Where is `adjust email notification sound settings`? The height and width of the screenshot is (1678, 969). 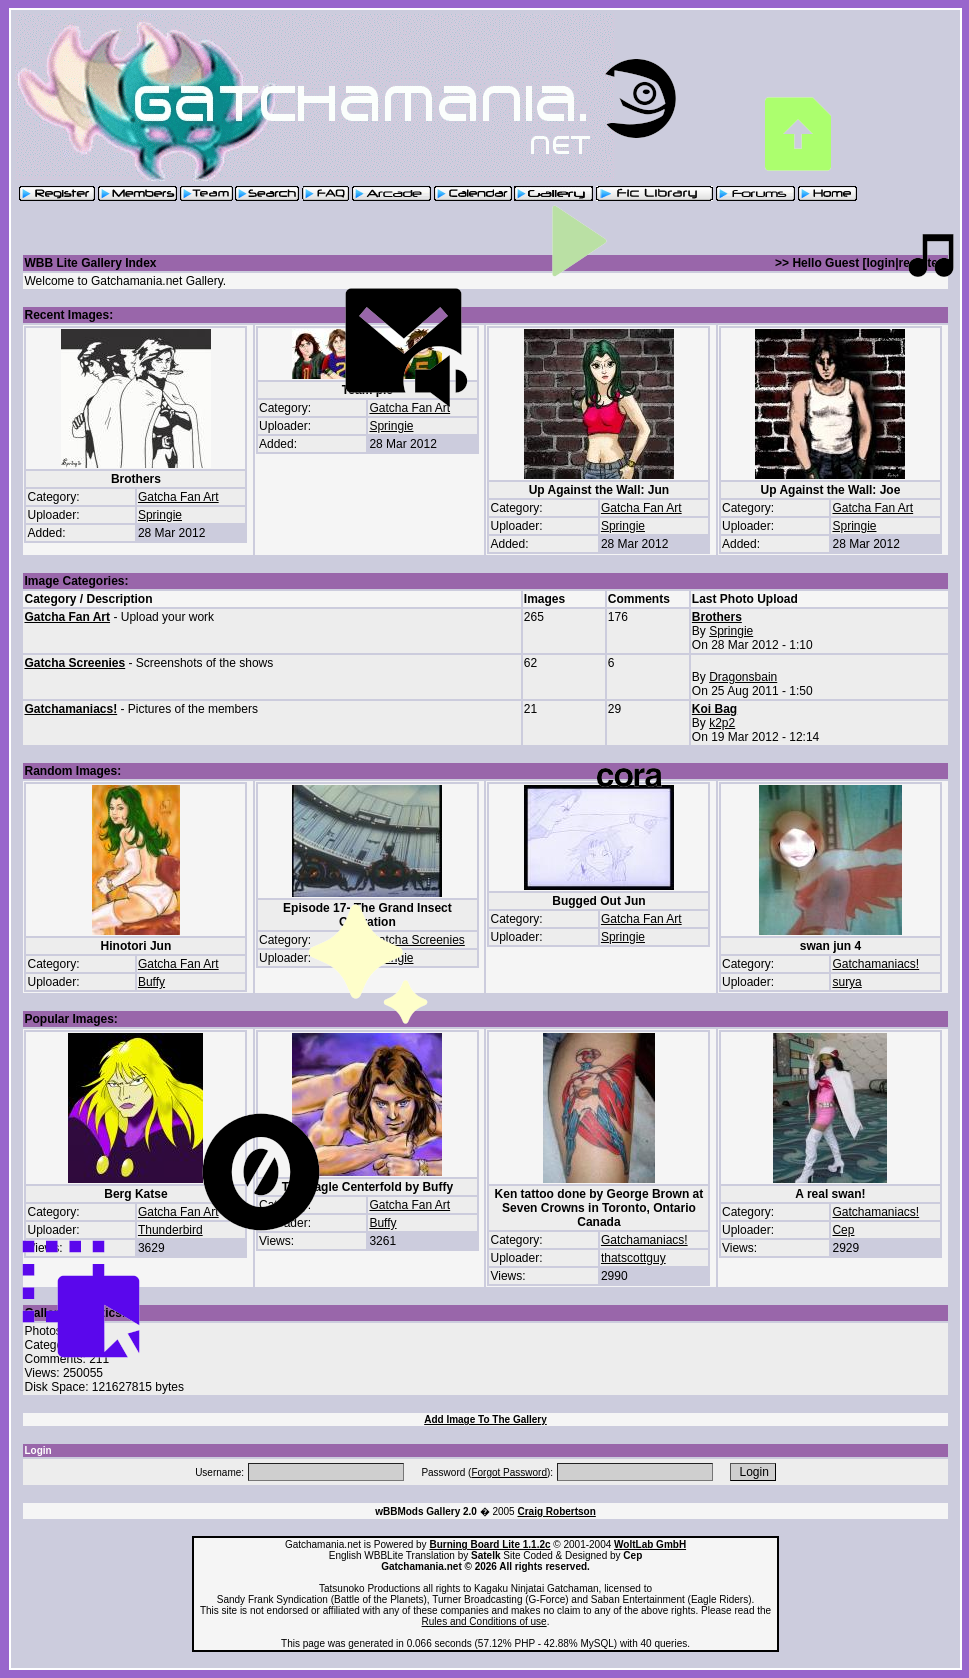 adjust email notification sound settings is located at coordinates (403, 340).